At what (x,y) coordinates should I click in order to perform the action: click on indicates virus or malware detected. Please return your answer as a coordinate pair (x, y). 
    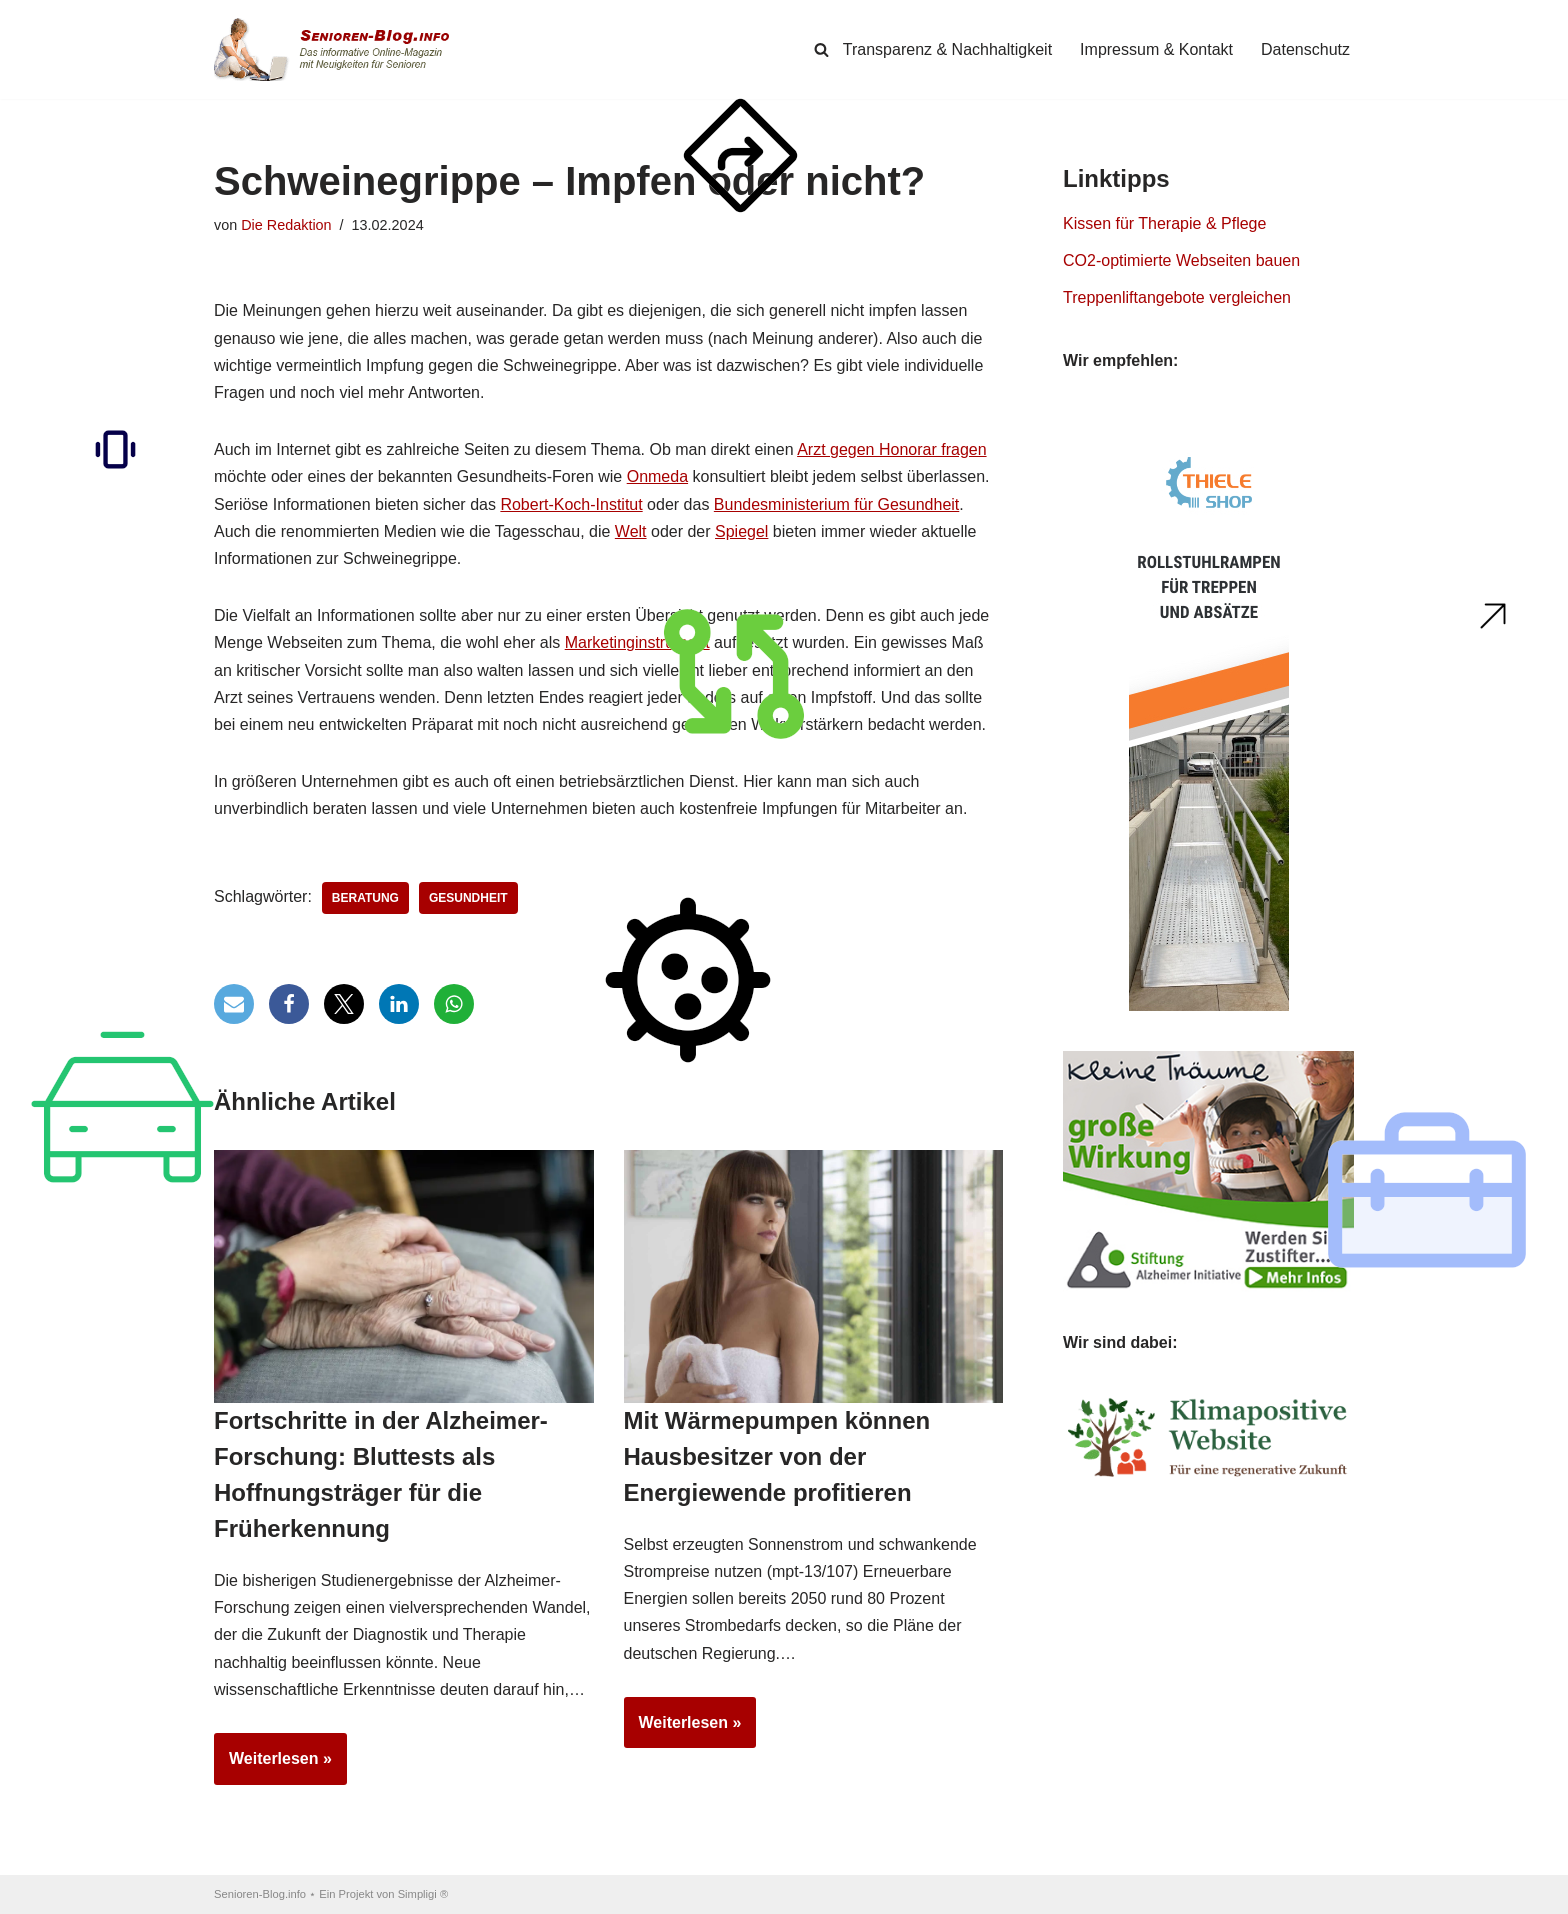
    Looking at the image, I should click on (688, 980).